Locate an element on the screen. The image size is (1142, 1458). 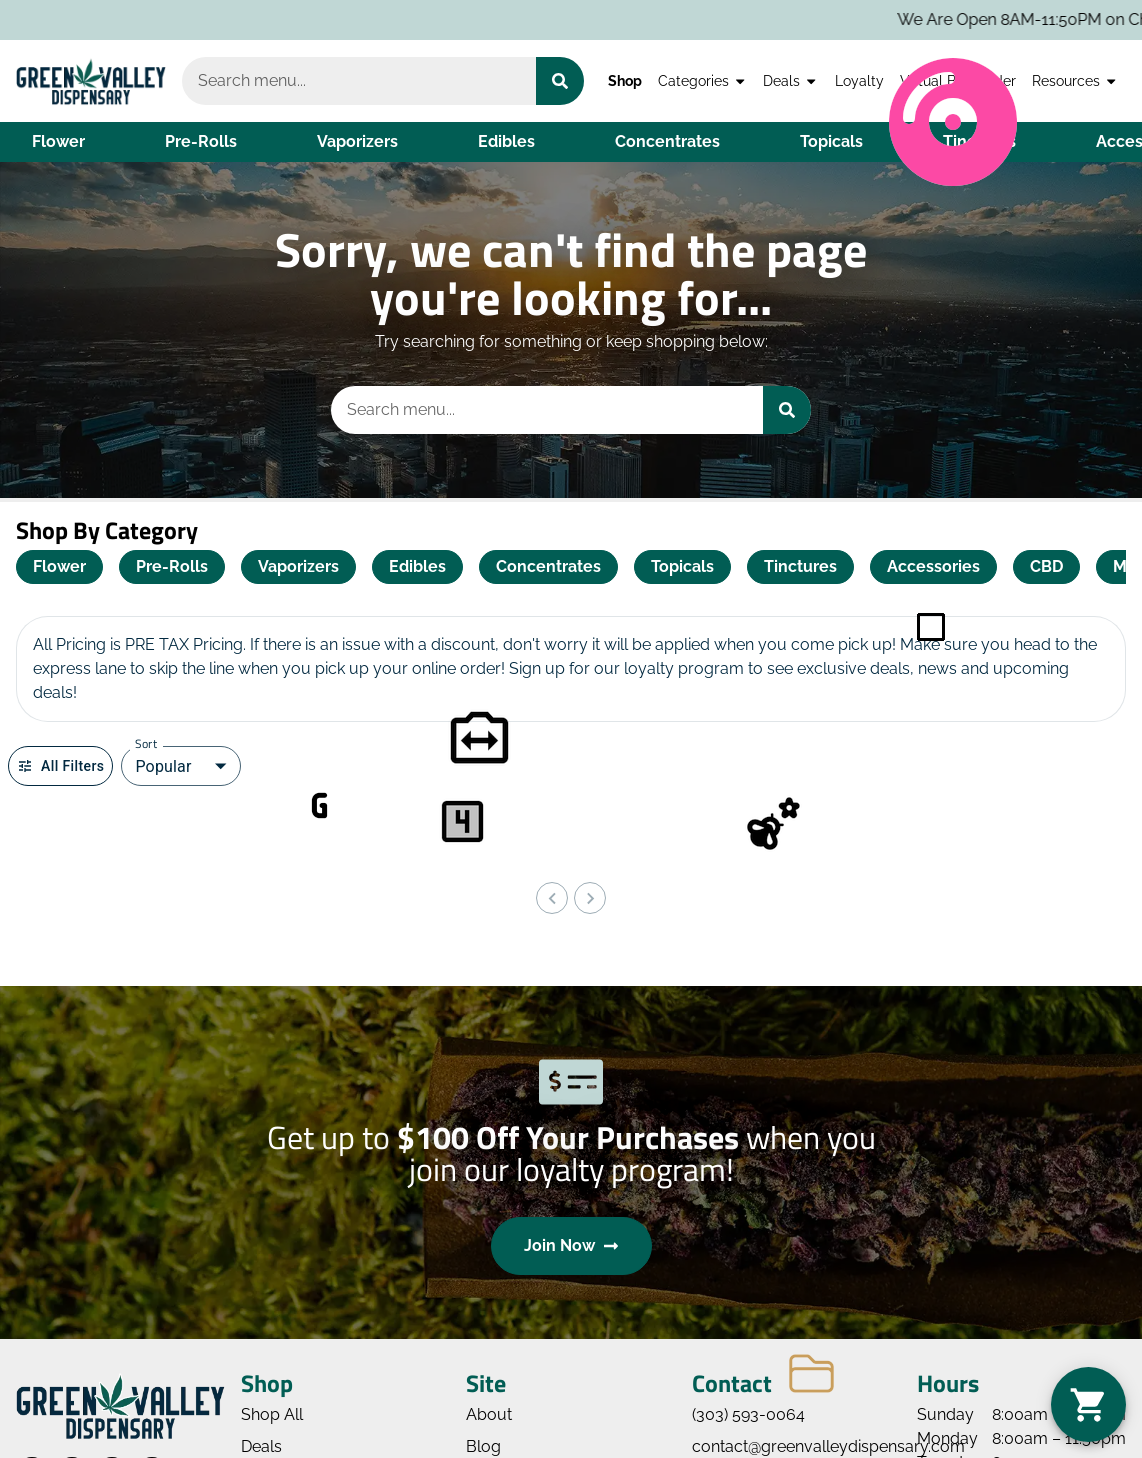
access files and documents is located at coordinates (811, 1373).